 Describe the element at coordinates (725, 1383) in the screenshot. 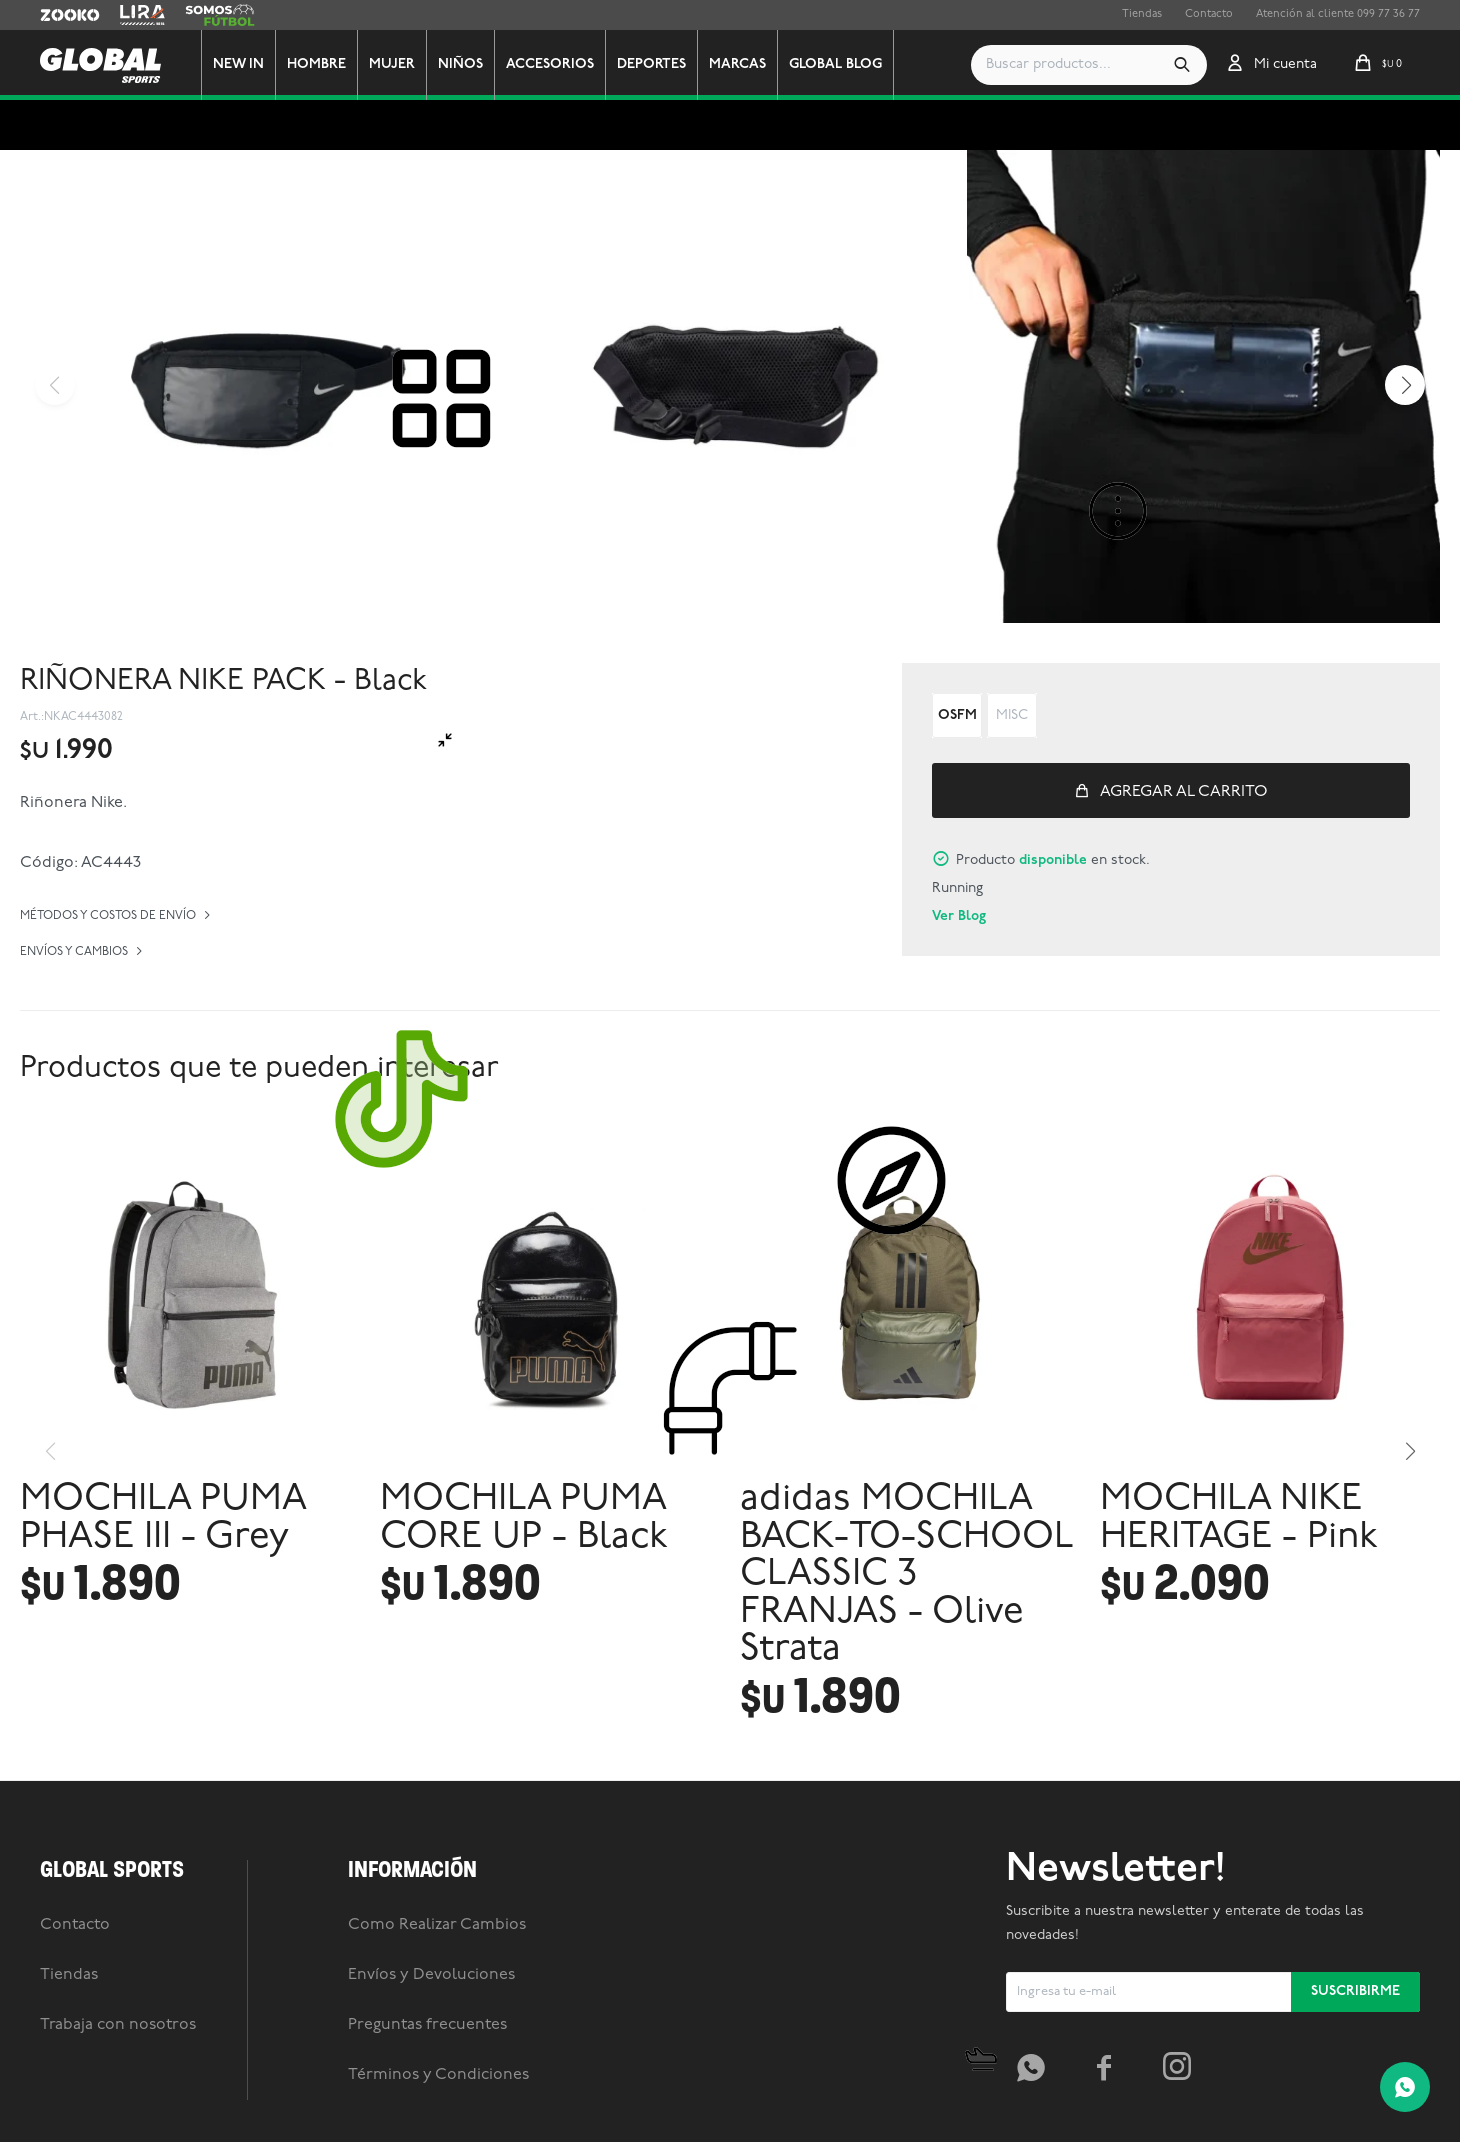

I see `plumbing or pipeline connection indicator` at that location.